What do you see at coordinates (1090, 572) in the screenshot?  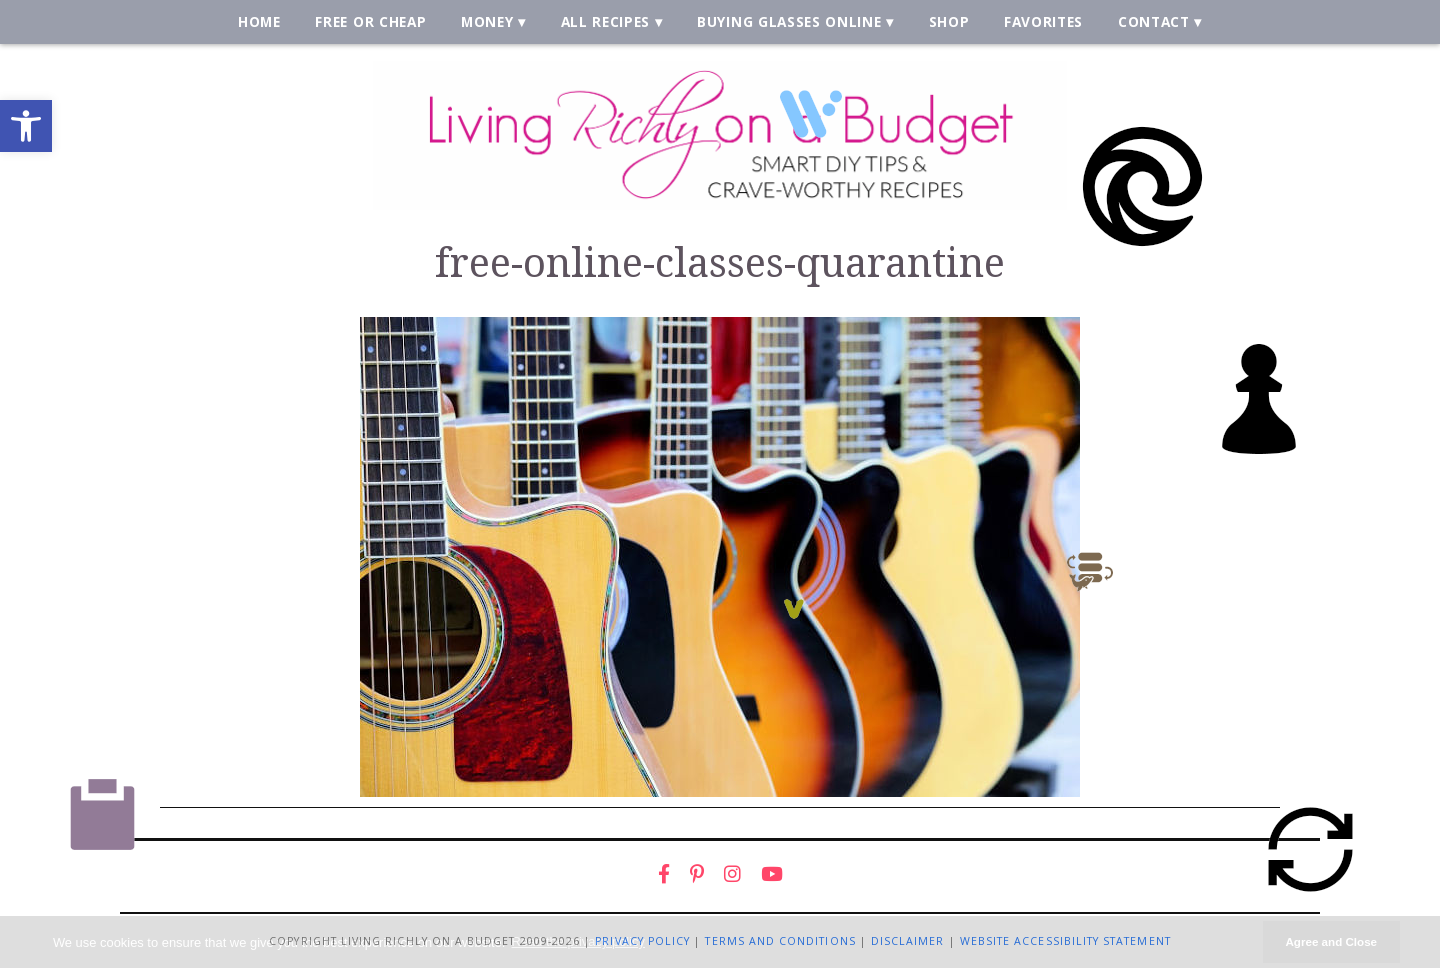 I see `apache dolphinscheduler logo` at bounding box center [1090, 572].